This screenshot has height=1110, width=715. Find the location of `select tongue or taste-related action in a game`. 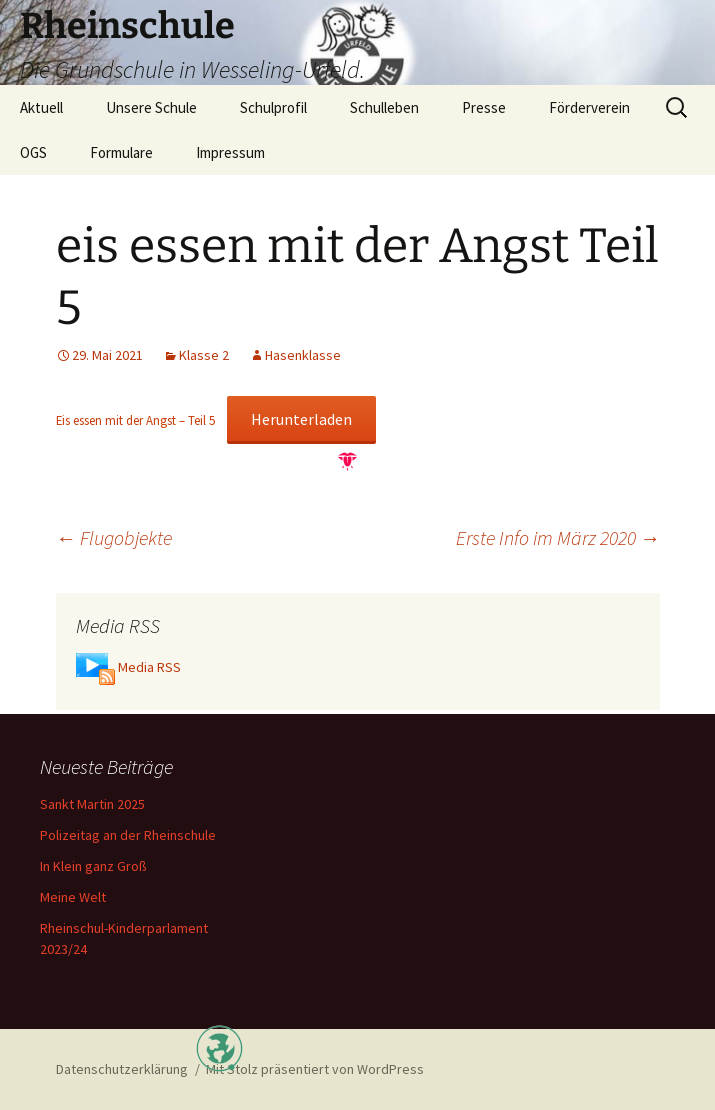

select tongue or taste-related action in a game is located at coordinates (347, 461).